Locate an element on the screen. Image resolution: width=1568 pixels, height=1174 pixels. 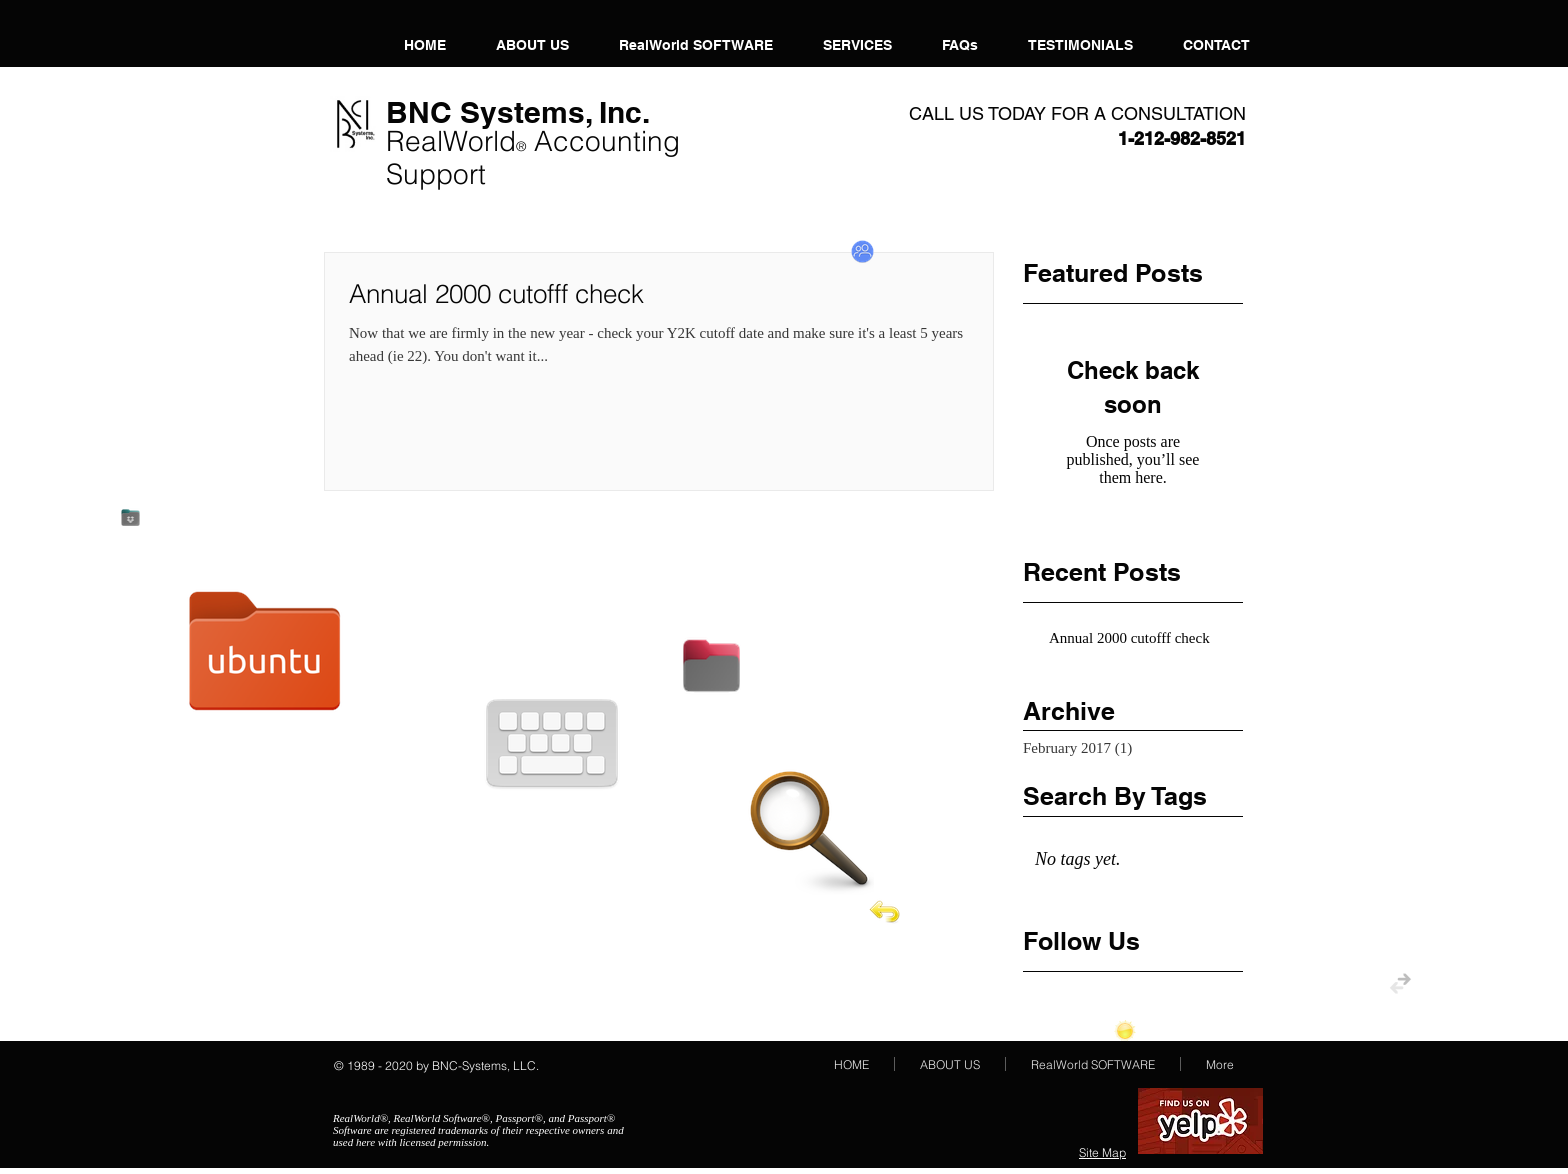
manage user accounts and settings is located at coordinates (862, 251).